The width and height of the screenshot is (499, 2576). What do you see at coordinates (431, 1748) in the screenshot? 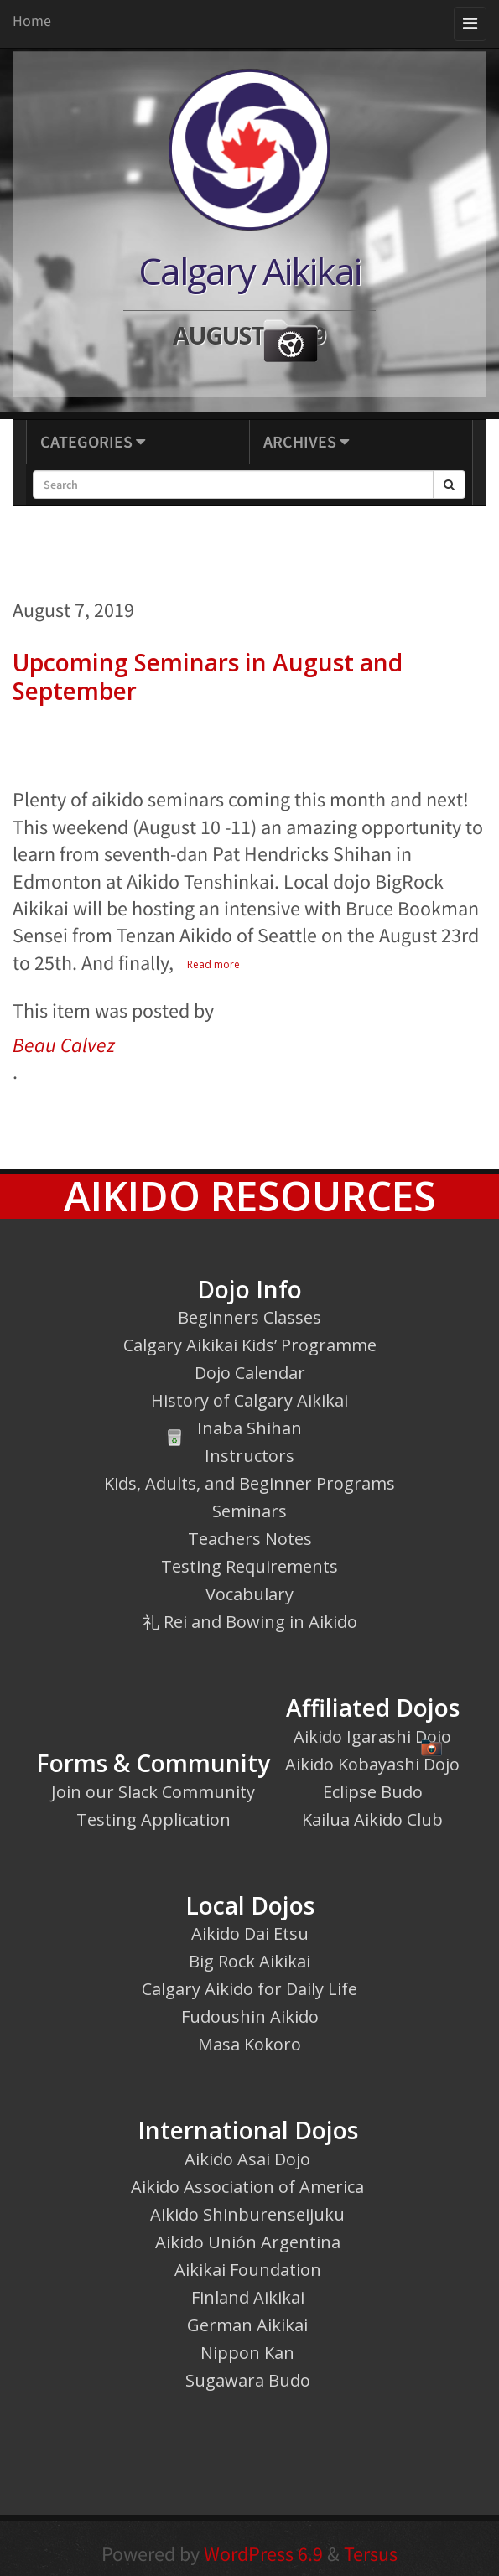
I see `open android 14 system folder` at bounding box center [431, 1748].